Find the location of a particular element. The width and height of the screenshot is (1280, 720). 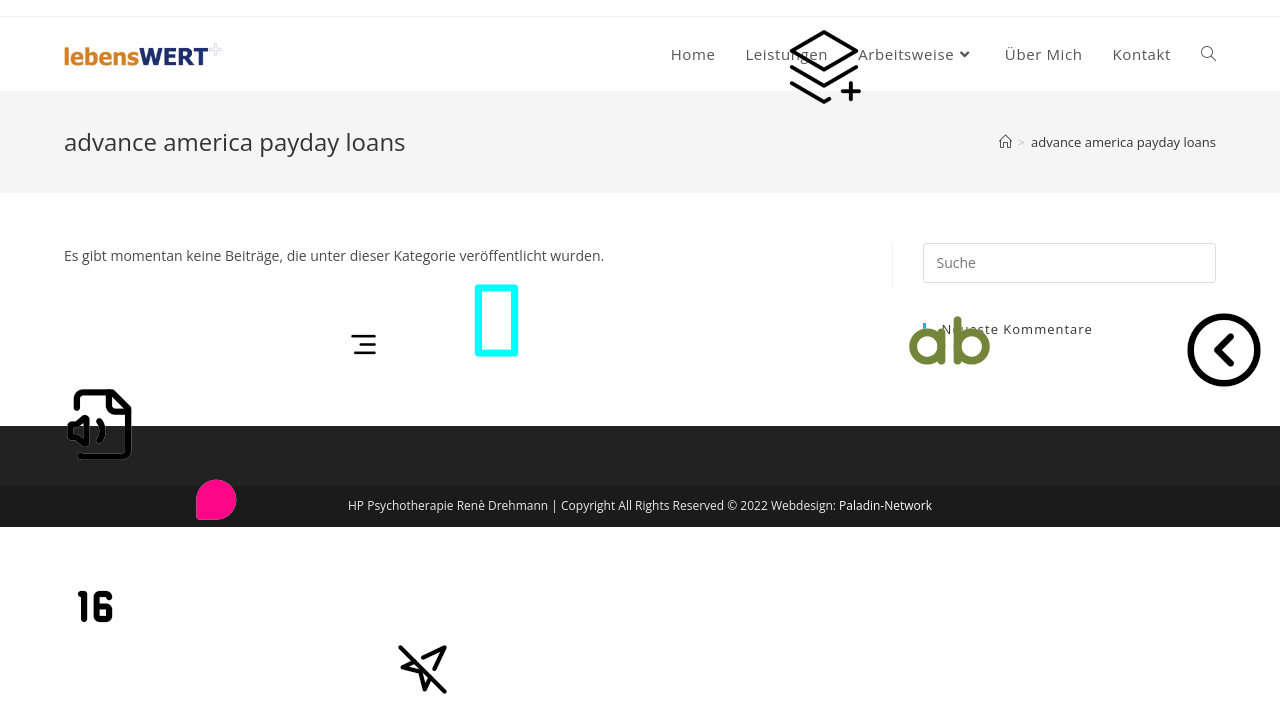

open chat or messaging is located at coordinates (215, 500).